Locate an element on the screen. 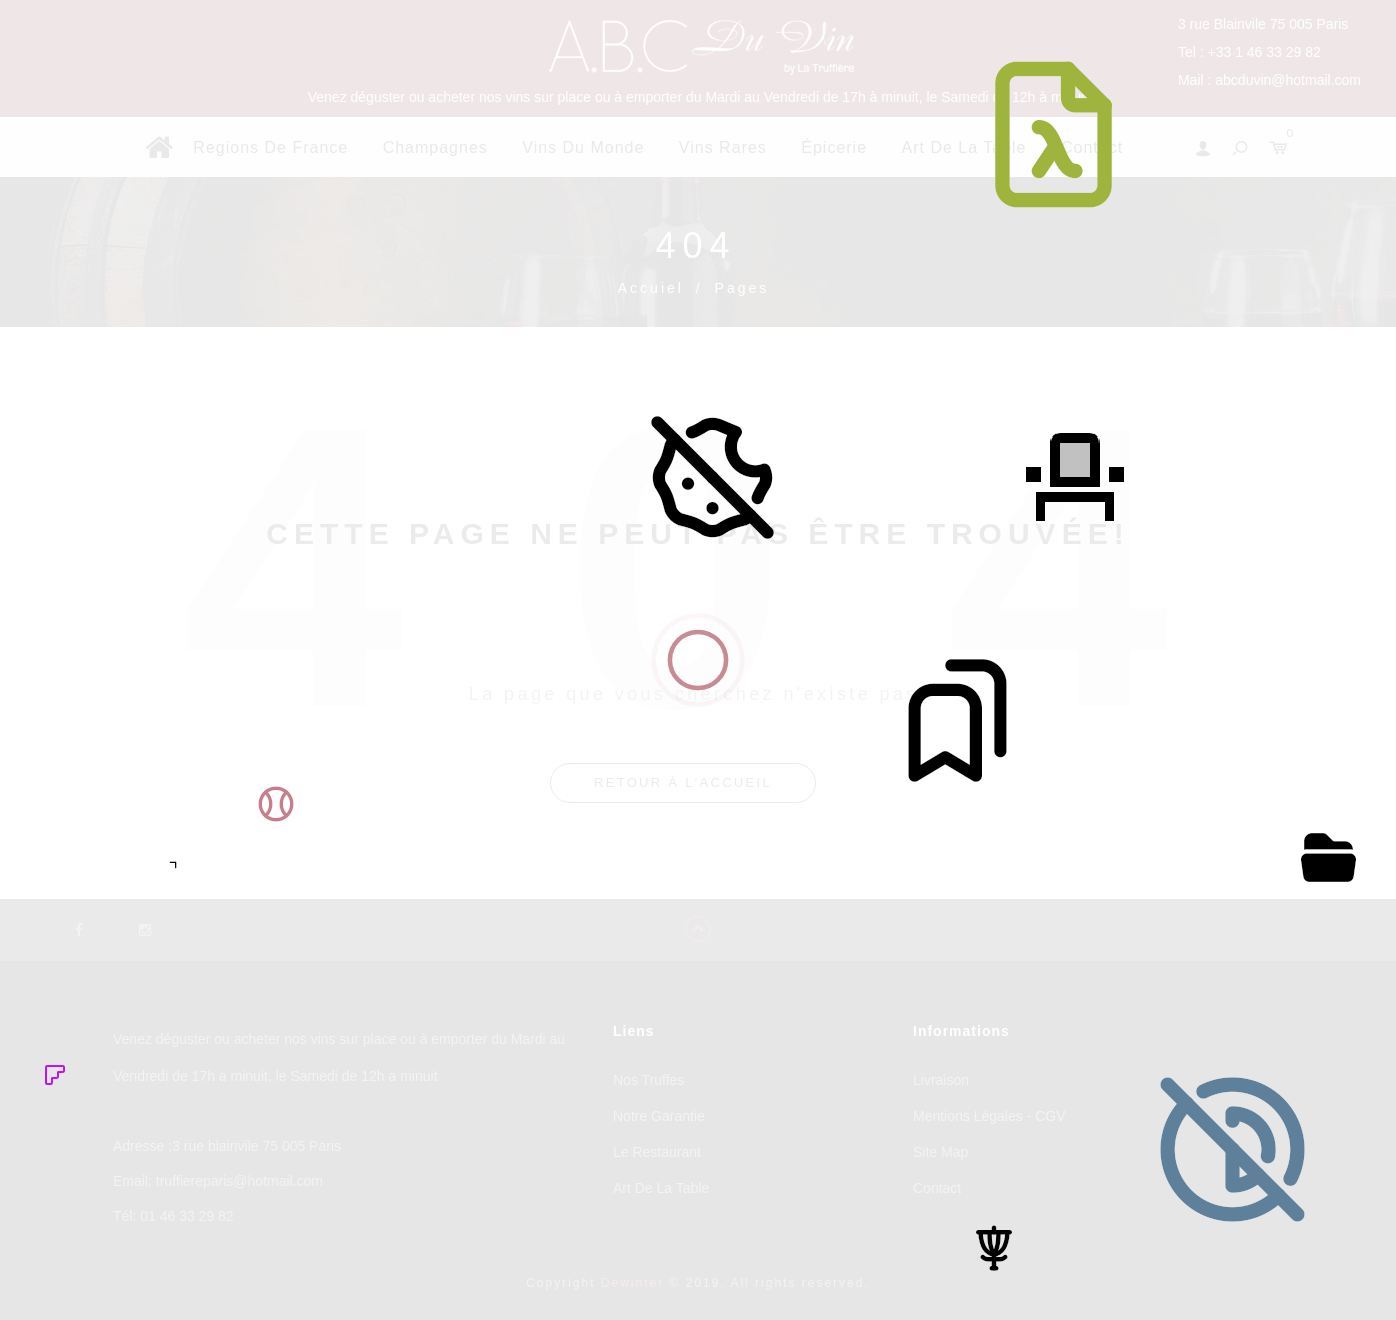 The image size is (1396, 1320). access tennis or racquet sports features is located at coordinates (276, 804).